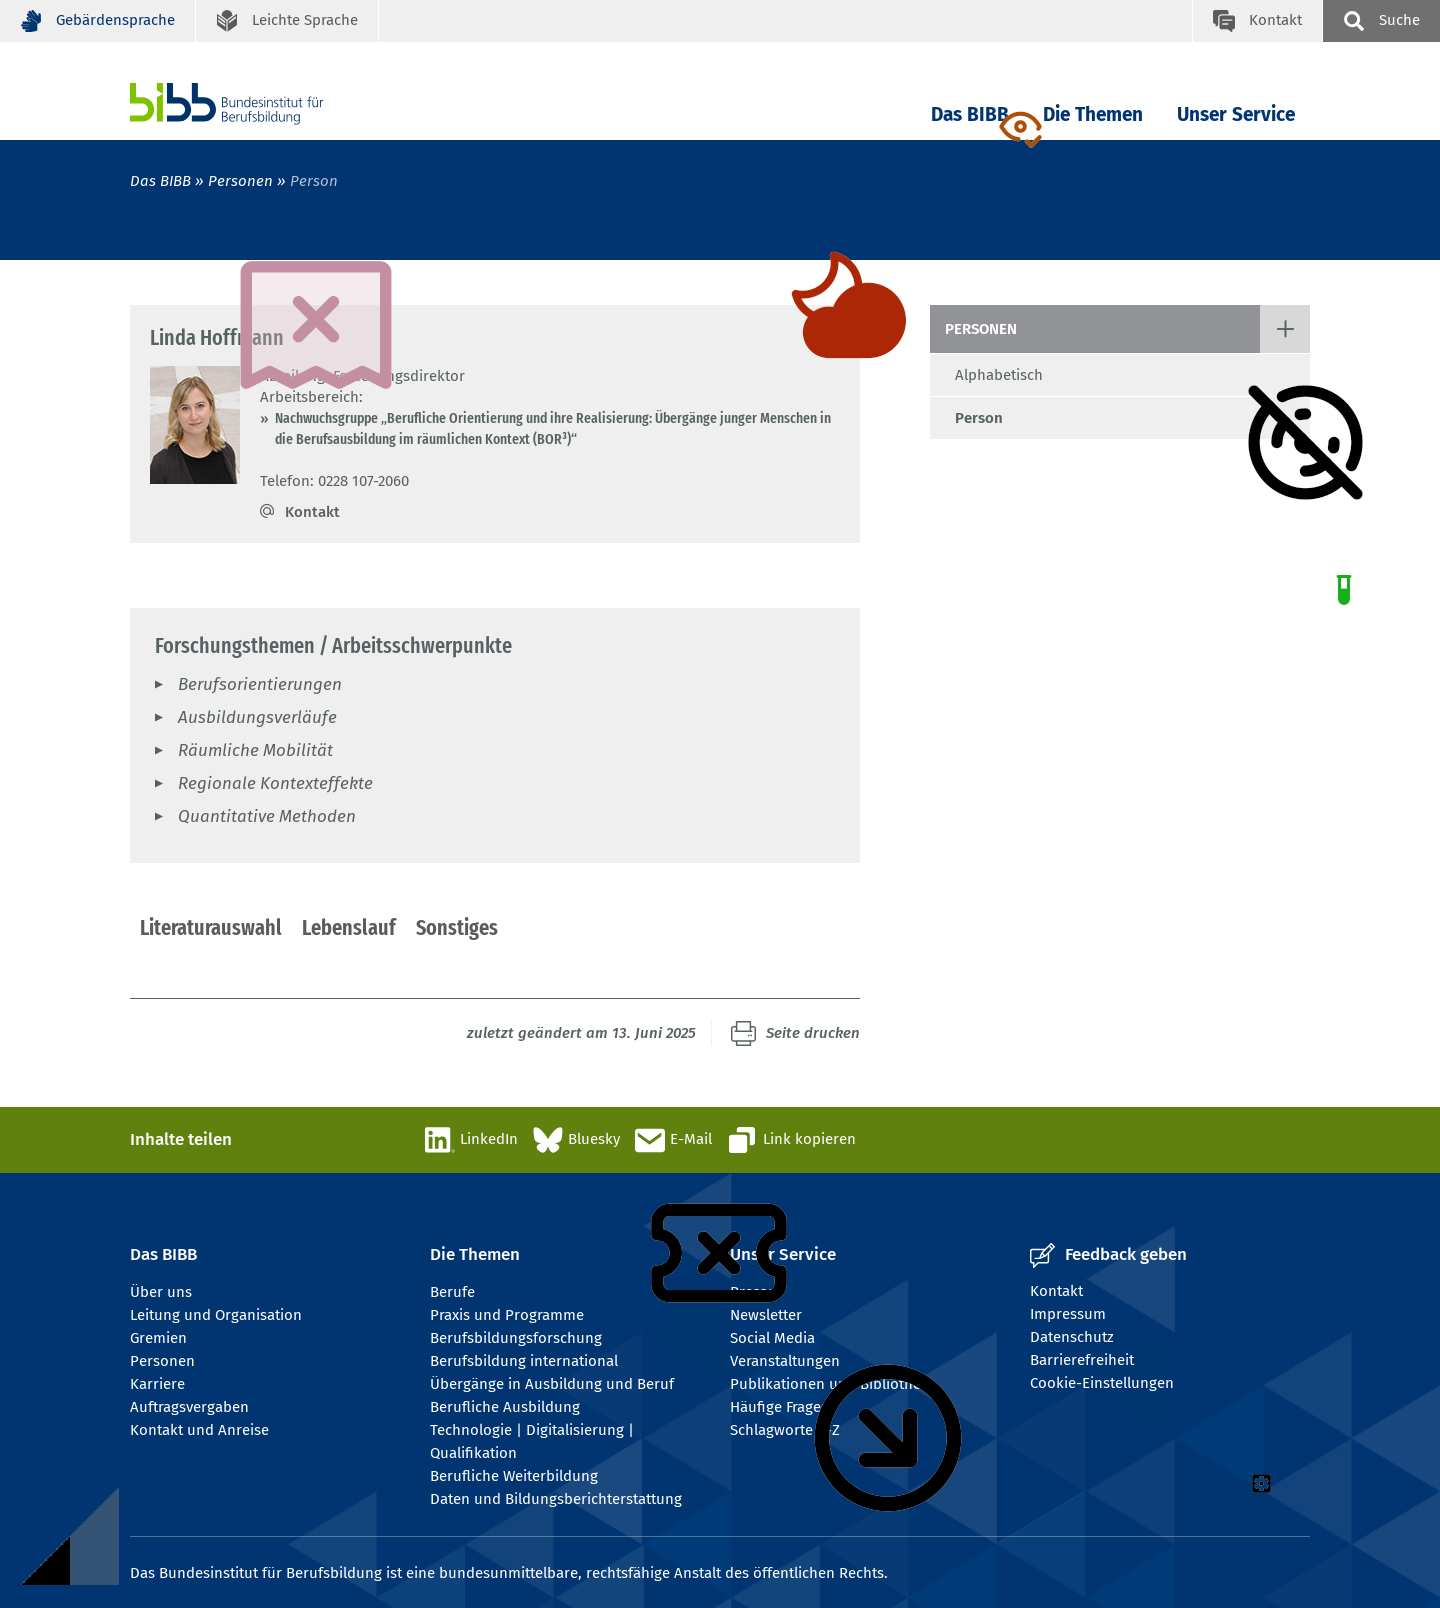 The image size is (1440, 1608). I want to click on view test results or lab data, so click(1344, 590).